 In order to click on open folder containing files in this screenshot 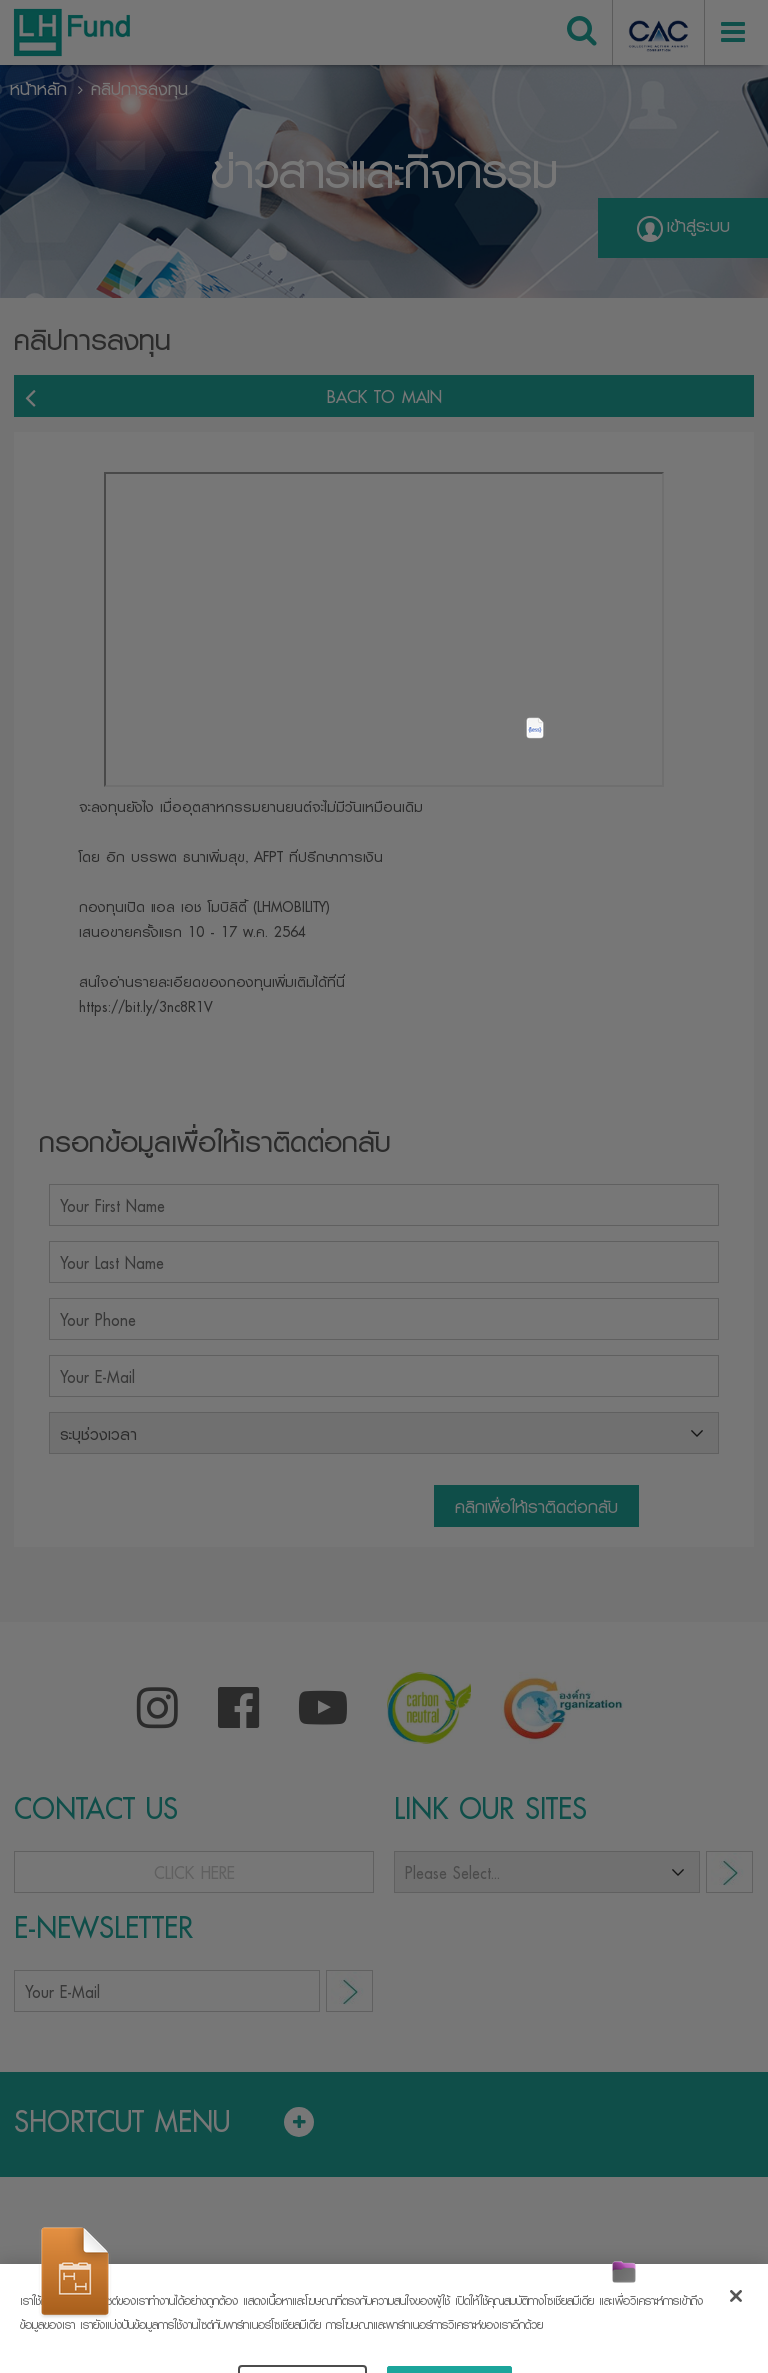, I will do `click(624, 2272)`.